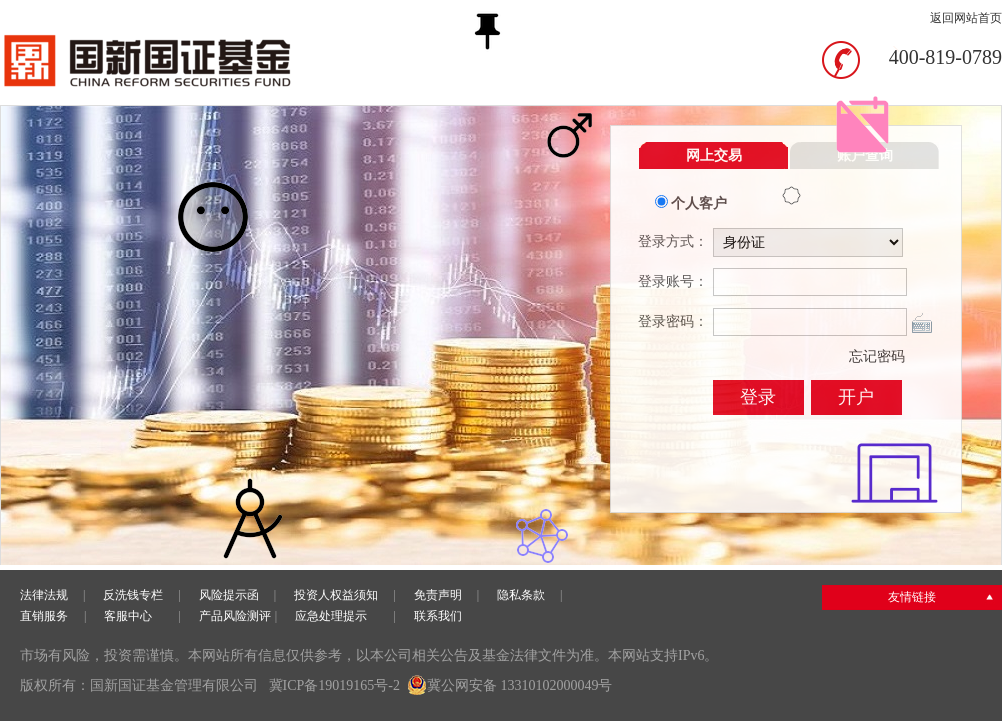 The height and width of the screenshot is (721, 1002). Describe the element at coordinates (862, 126) in the screenshot. I see `disable or cancel calendar events` at that location.